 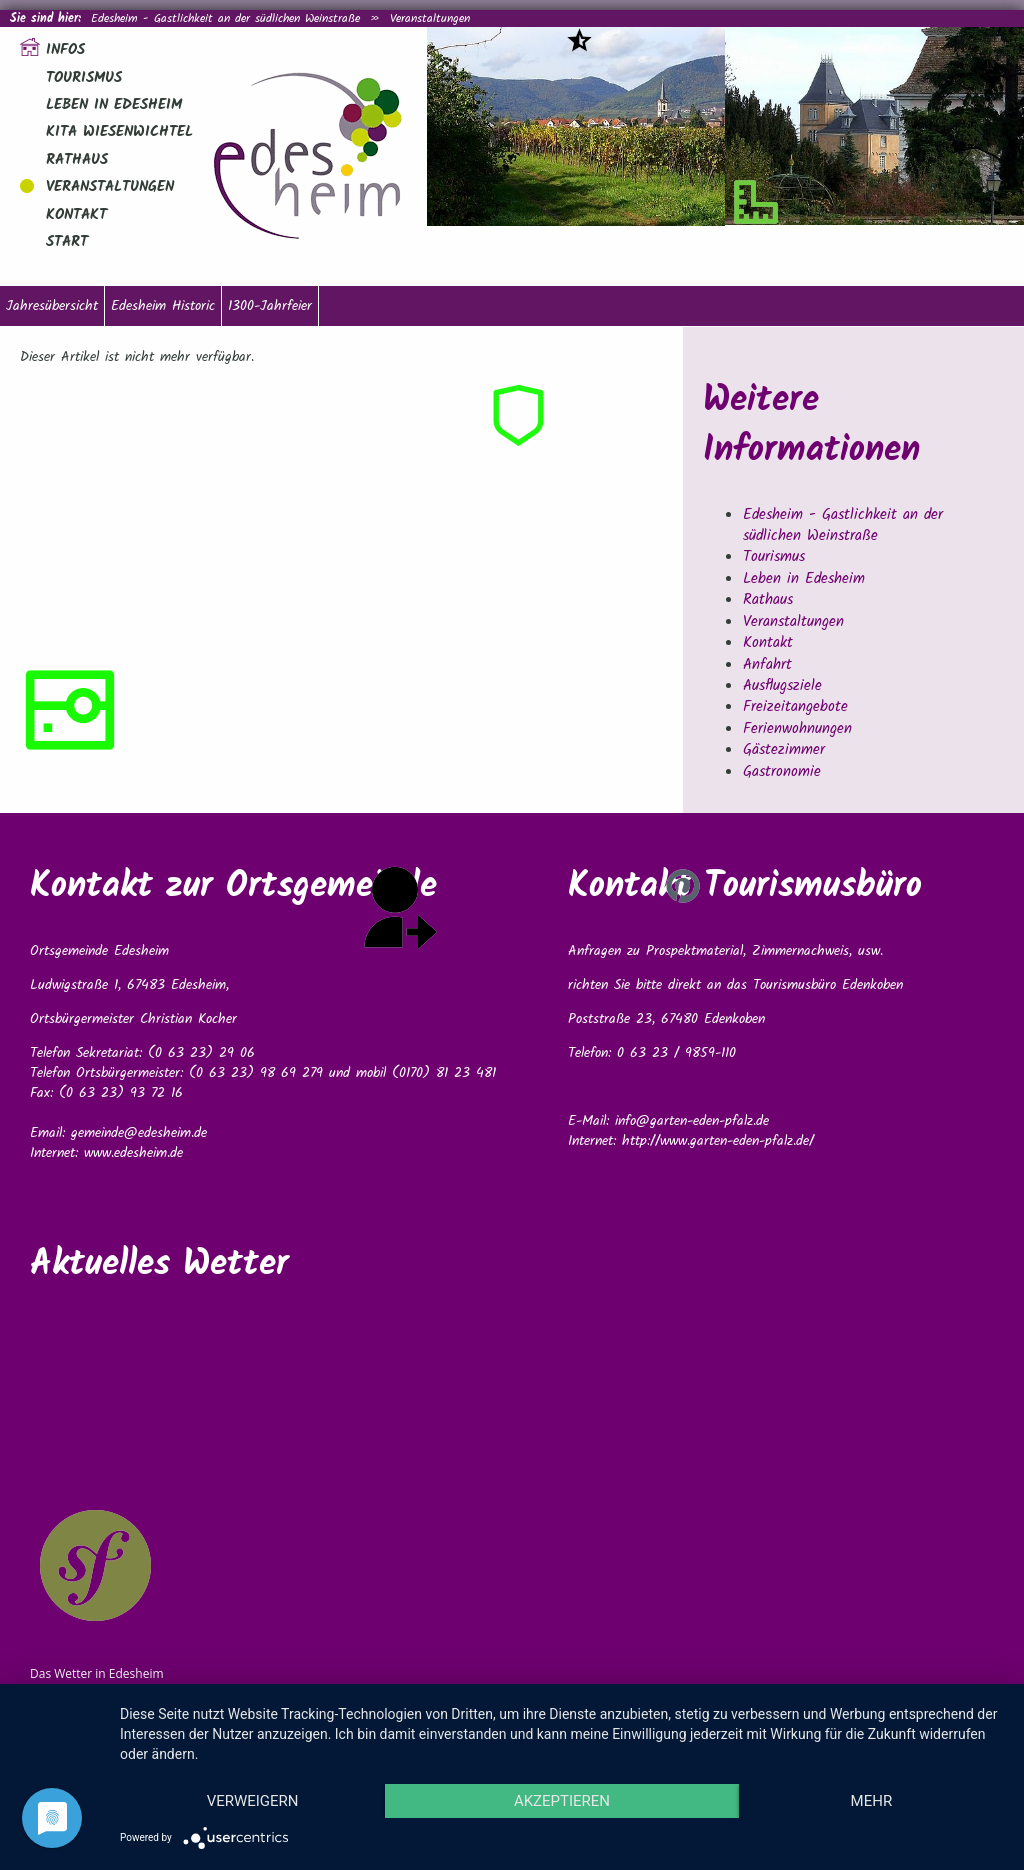 I want to click on access security settings, so click(x=518, y=415).